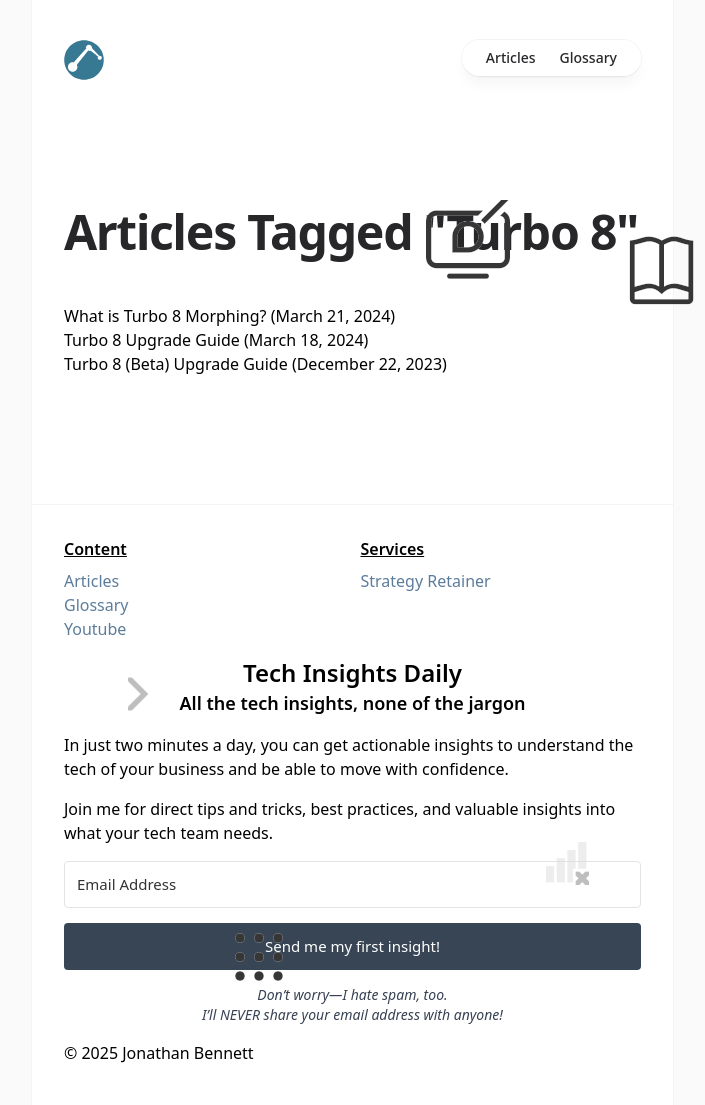 This screenshot has width=705, height=1105. Describe the element at coordinates (468, 242) in the screenshot. I see `access display appearance settings` at that location.